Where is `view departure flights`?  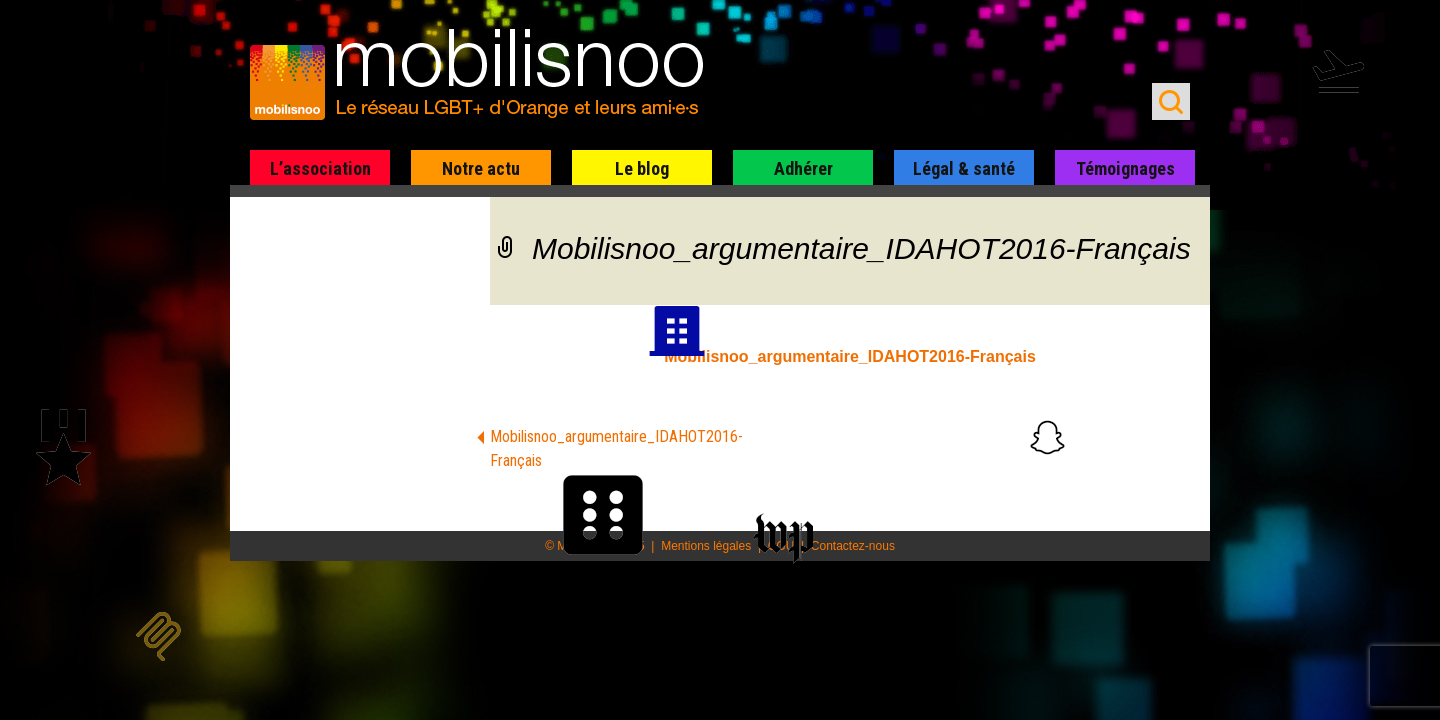 view departure flights is located at coordinates (1339, 70).